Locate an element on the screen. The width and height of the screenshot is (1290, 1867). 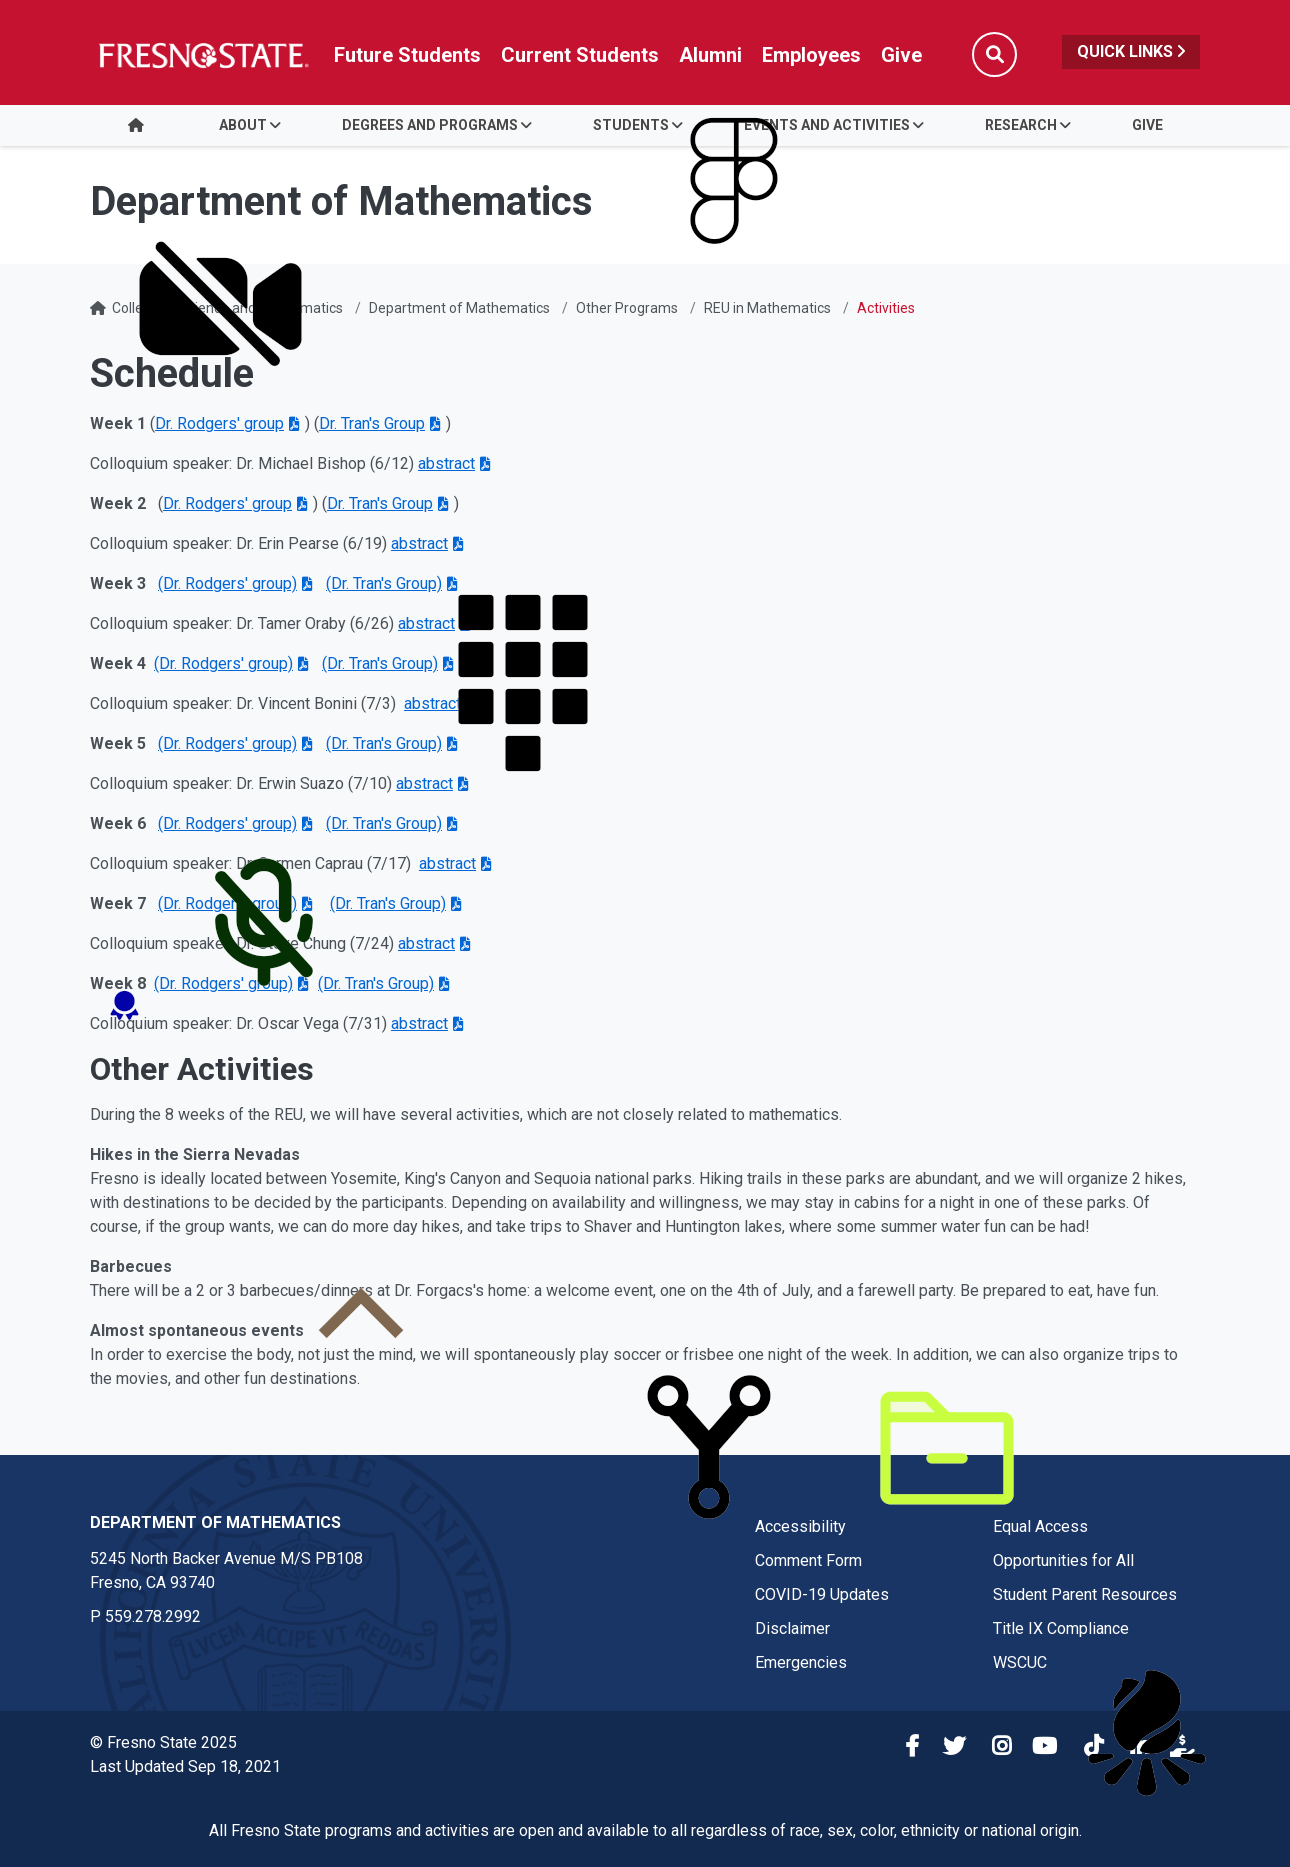
view achievements or awards is located at coordinates (124, 1005).